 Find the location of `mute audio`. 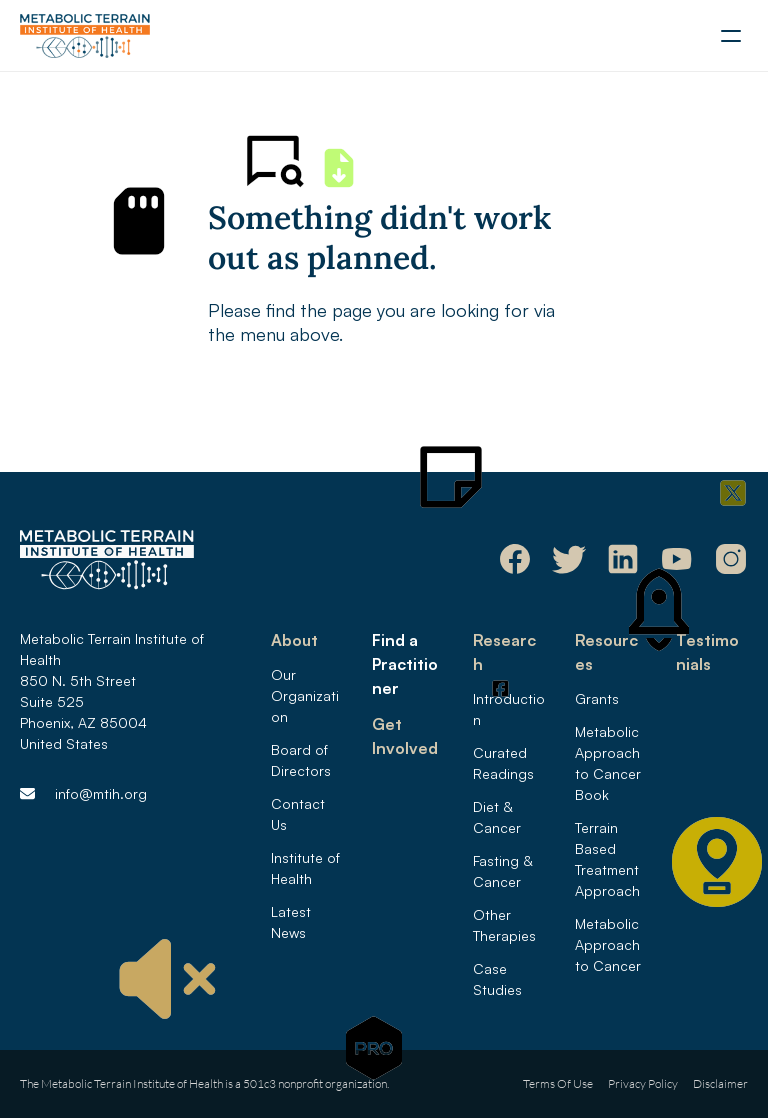

mute audio is located at coordinates (171, 979).